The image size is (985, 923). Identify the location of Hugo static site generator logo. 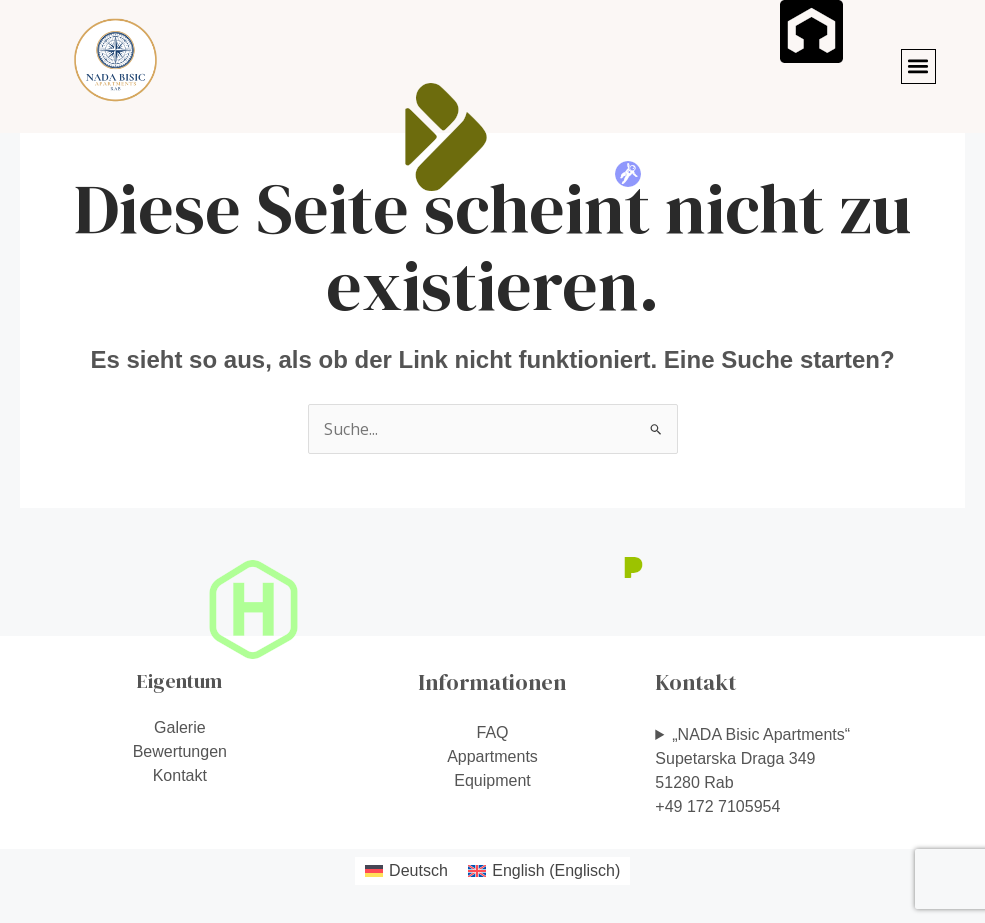
(253, 609).